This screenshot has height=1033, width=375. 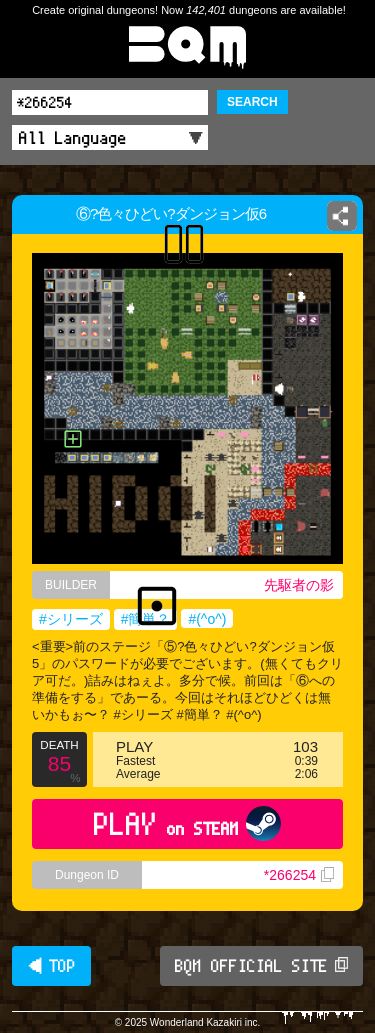 I want to click on switch to column view layout, so click(x=184, y=244).